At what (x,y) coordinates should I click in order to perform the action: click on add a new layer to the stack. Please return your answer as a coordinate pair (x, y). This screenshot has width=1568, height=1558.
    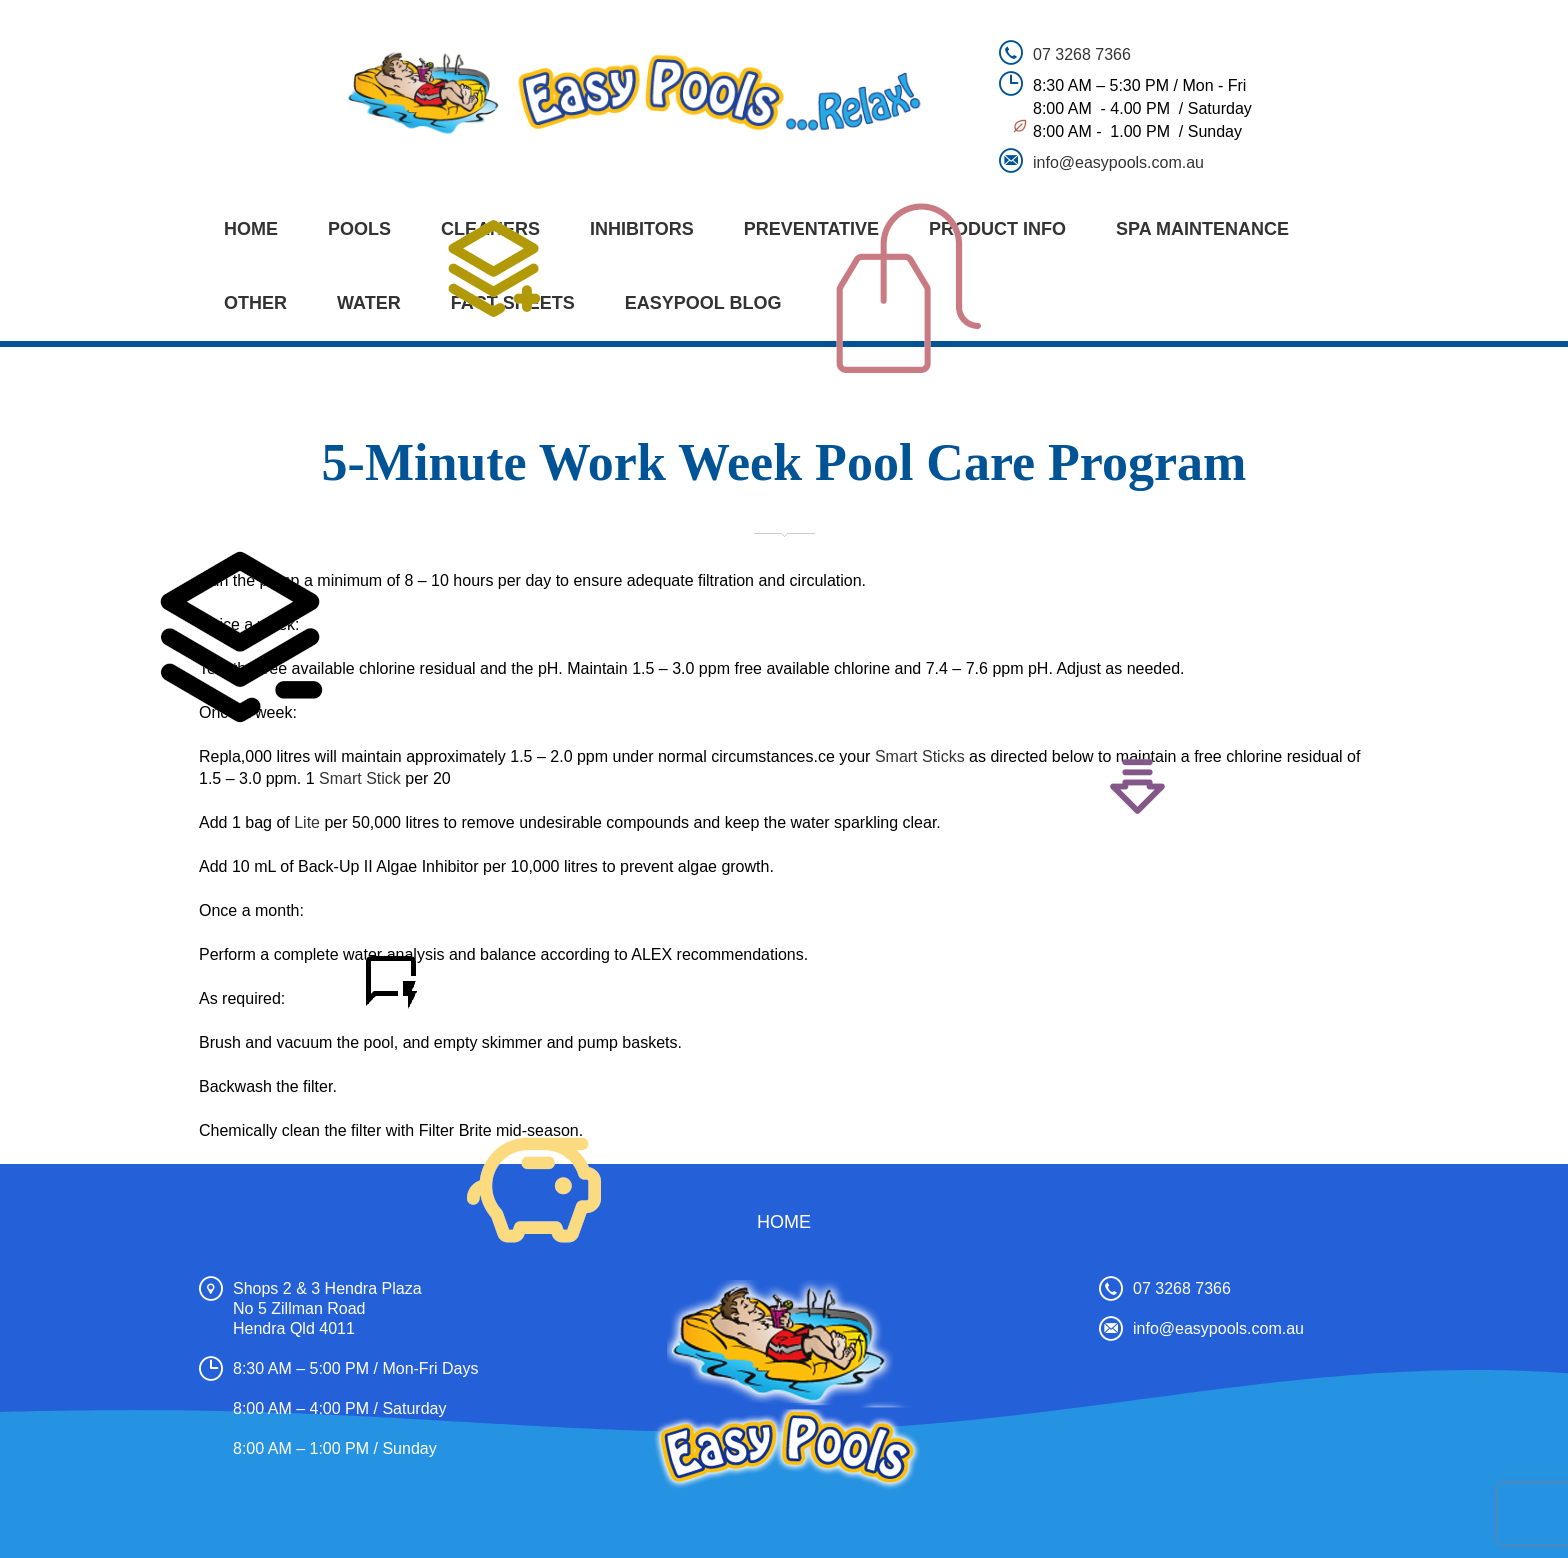
    Looking at the image, I should click on (493, 268).